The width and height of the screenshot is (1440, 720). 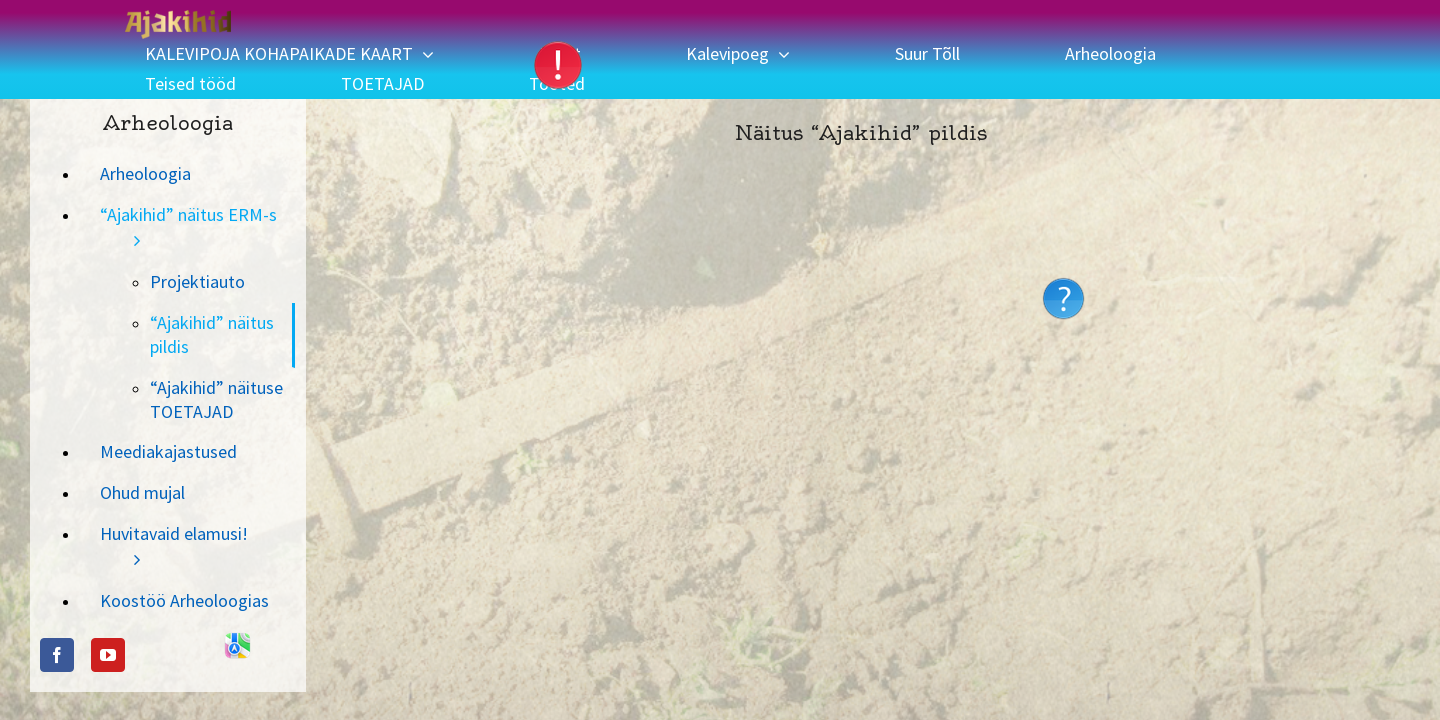 What do you see at coordinates (237, 645) in the screenshot?
I see `open Apple Maps application` at bounding box center [237, 645].